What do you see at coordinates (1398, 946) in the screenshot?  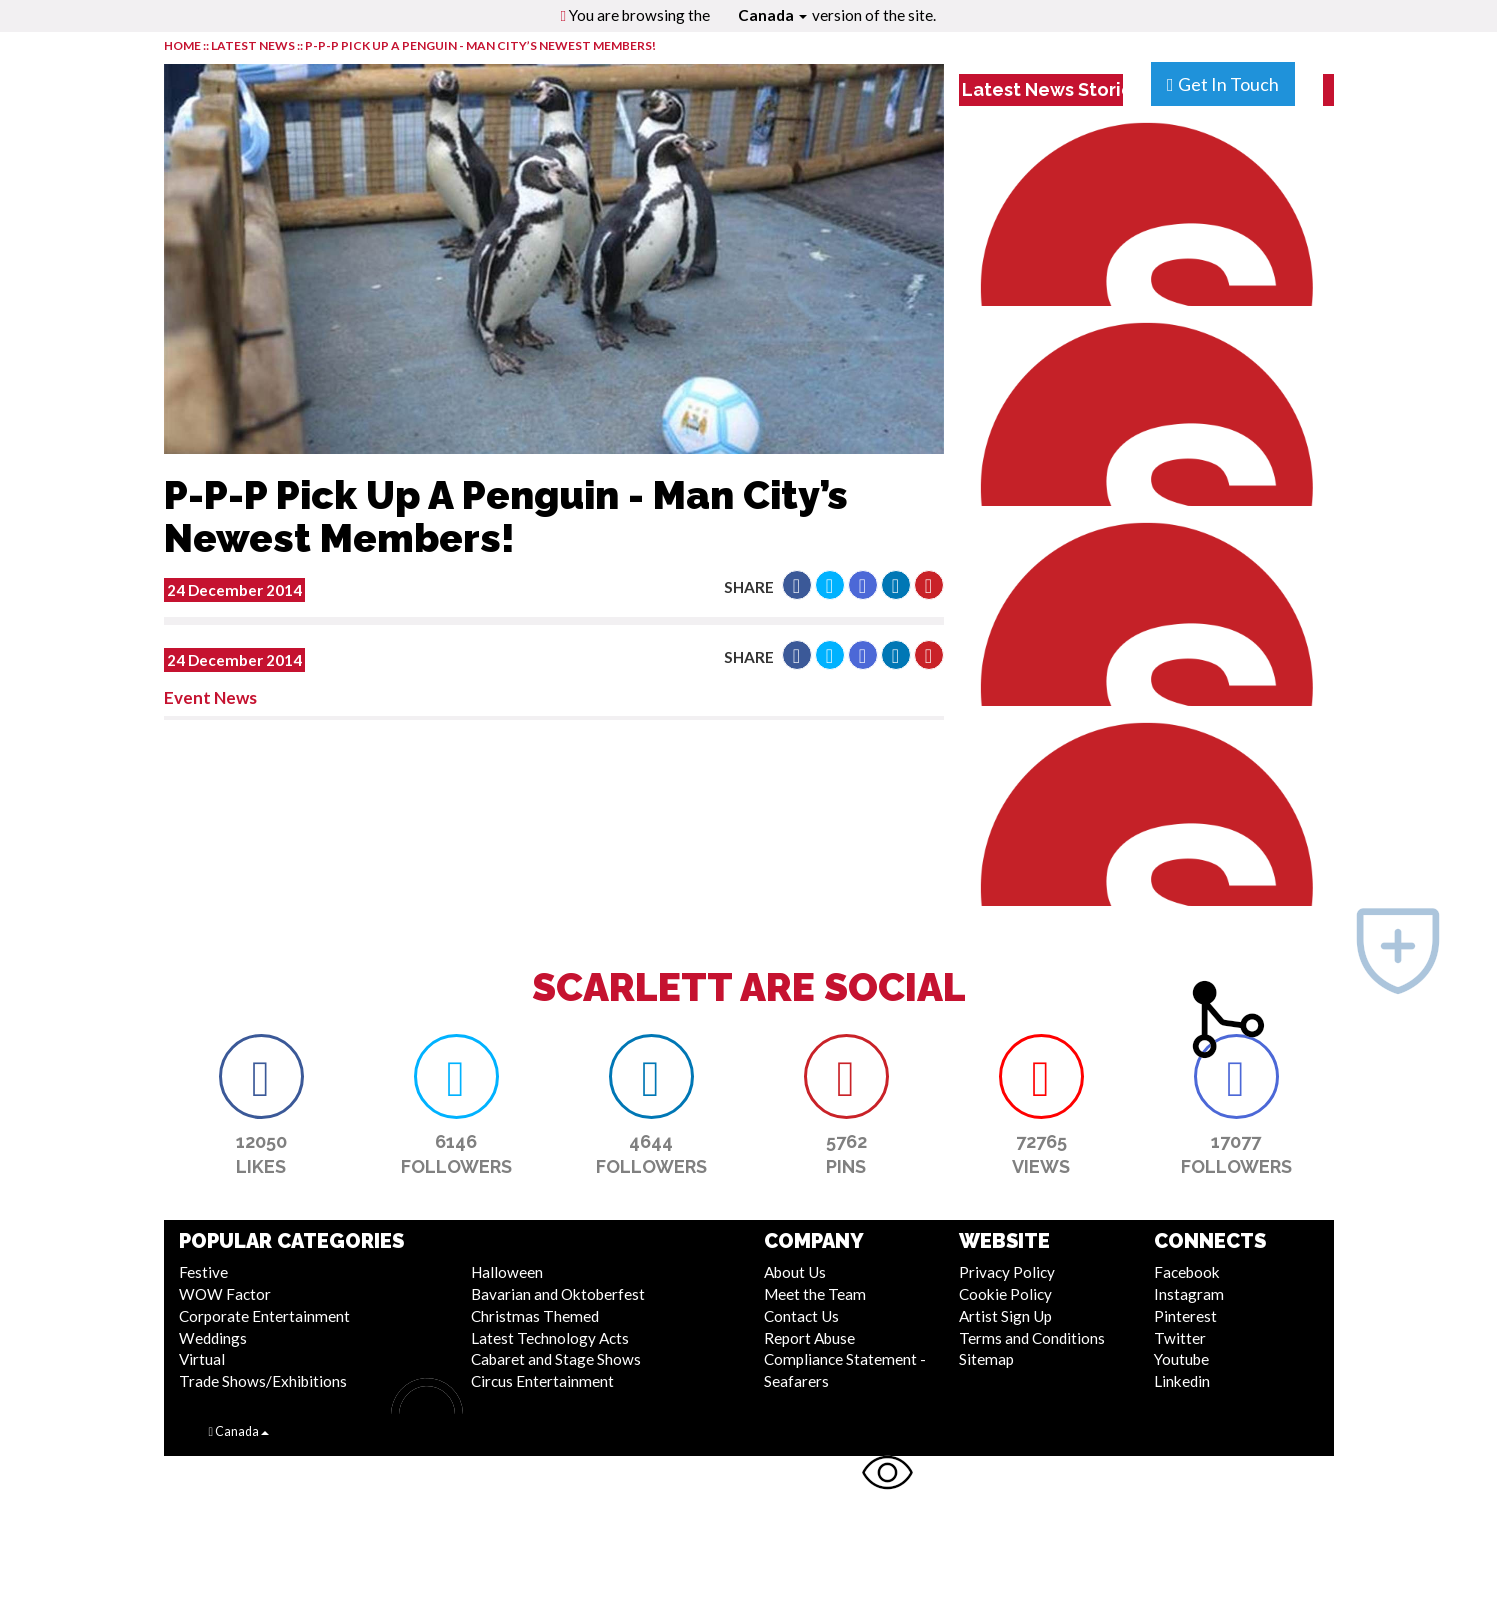 I see `add new security protection` at bounding box center [1398, 946].